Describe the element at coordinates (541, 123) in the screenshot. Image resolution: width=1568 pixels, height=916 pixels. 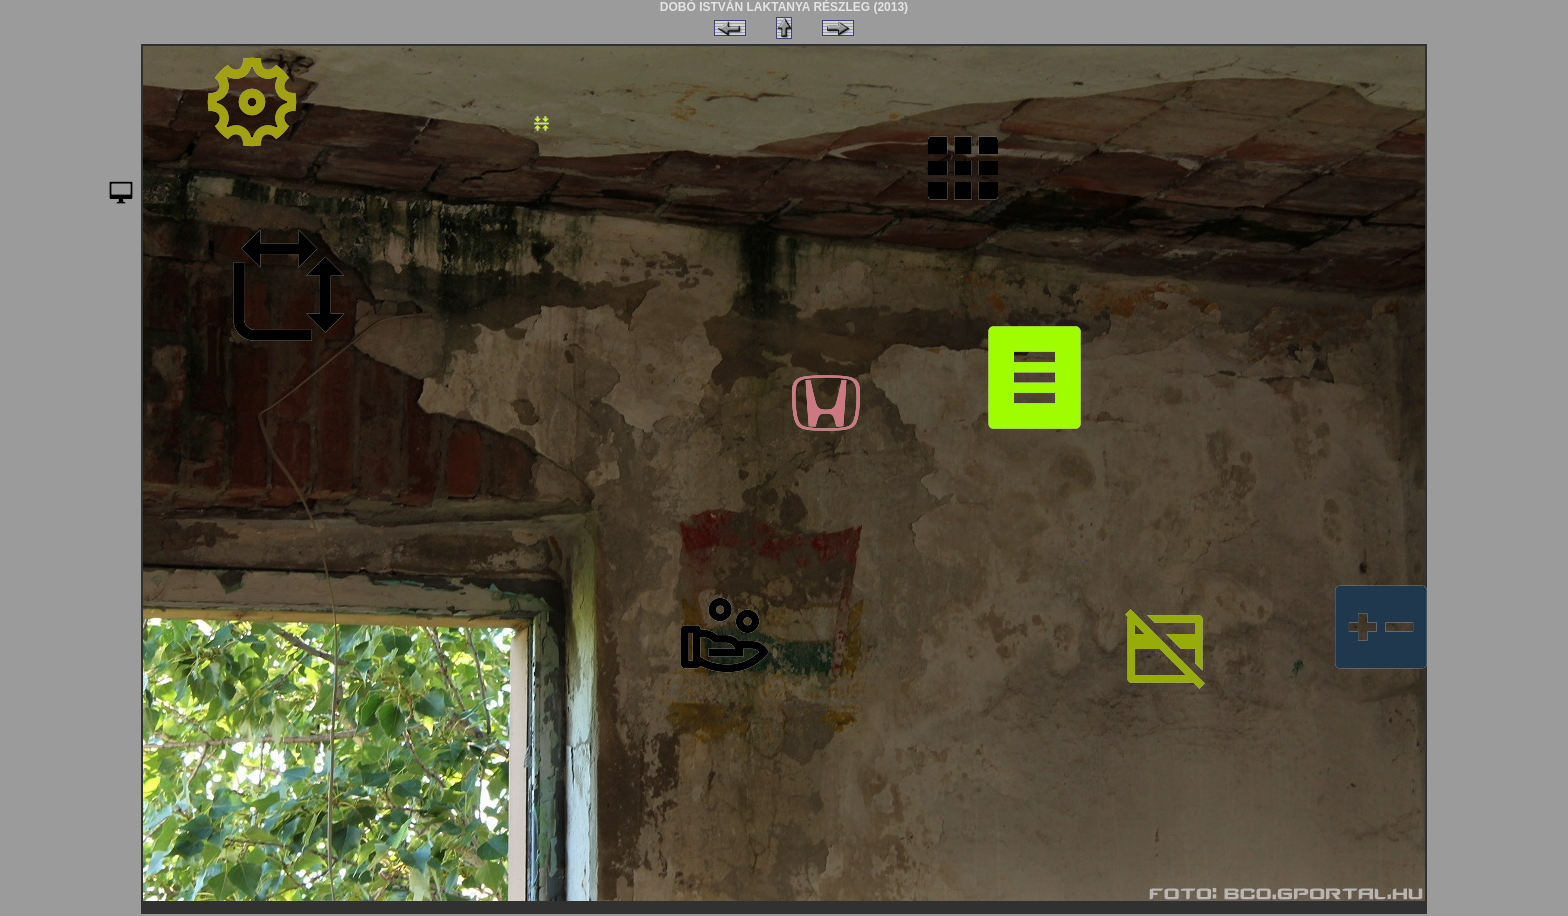
I see `align objects vertically to center` at that location.